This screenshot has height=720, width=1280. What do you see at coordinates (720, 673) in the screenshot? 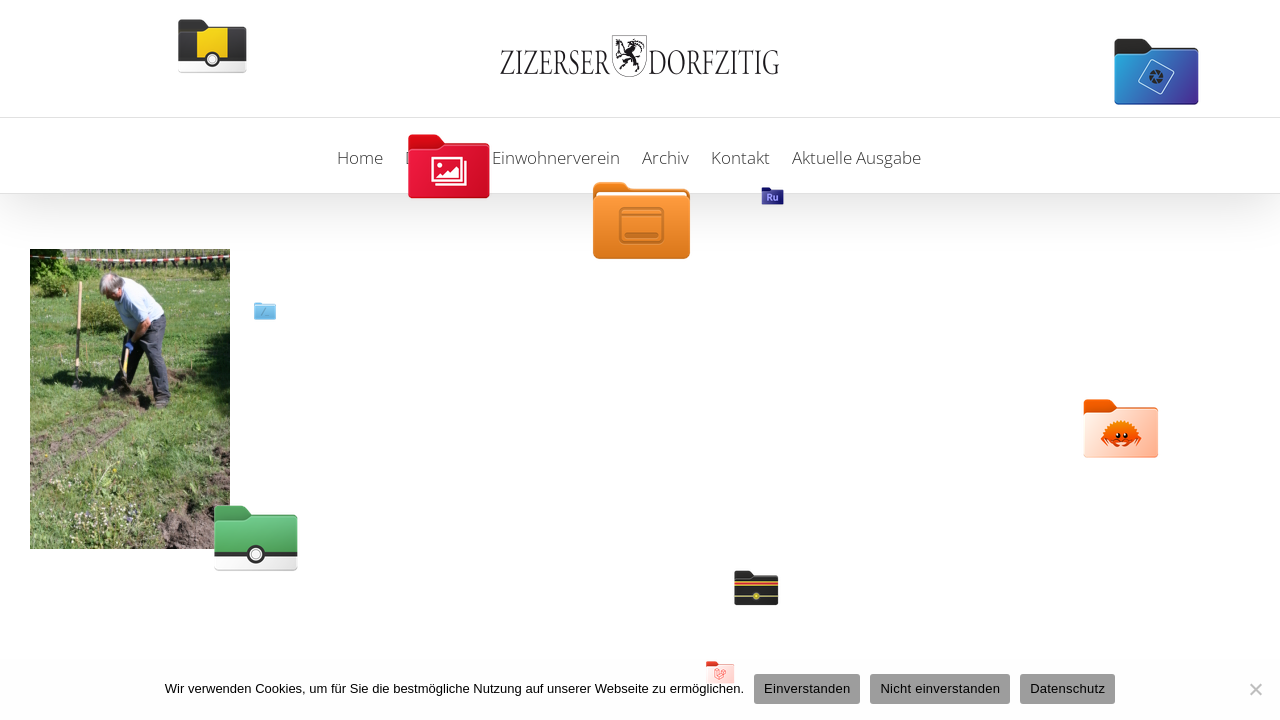
I see `laravel project folder` at bounding box center [720, 673].